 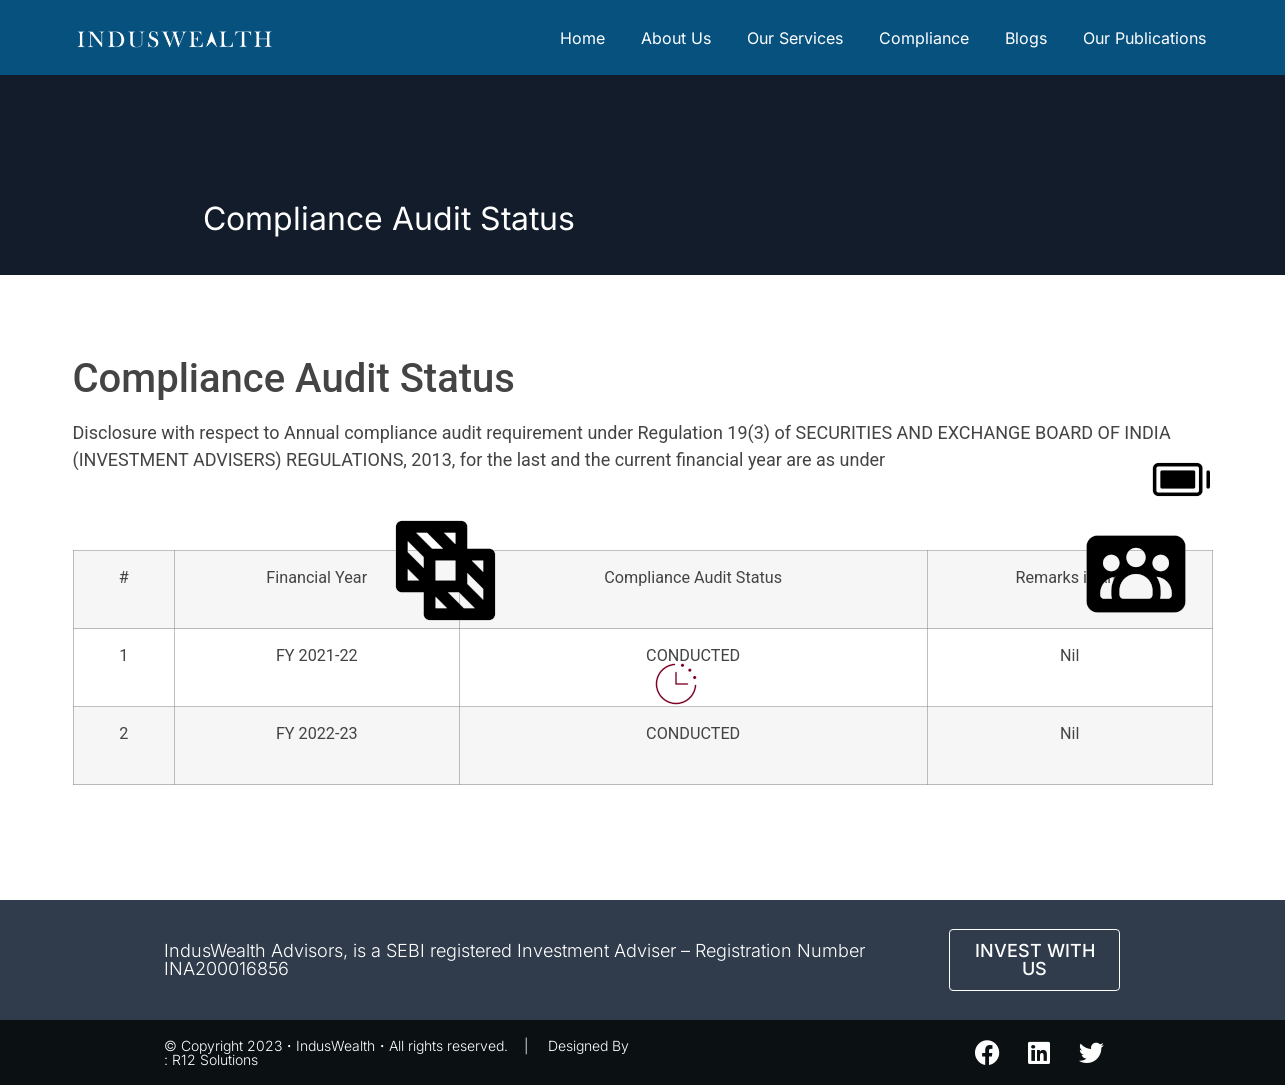 I want to click on indicates battery is fully charged, so click(x=1180, y=479).